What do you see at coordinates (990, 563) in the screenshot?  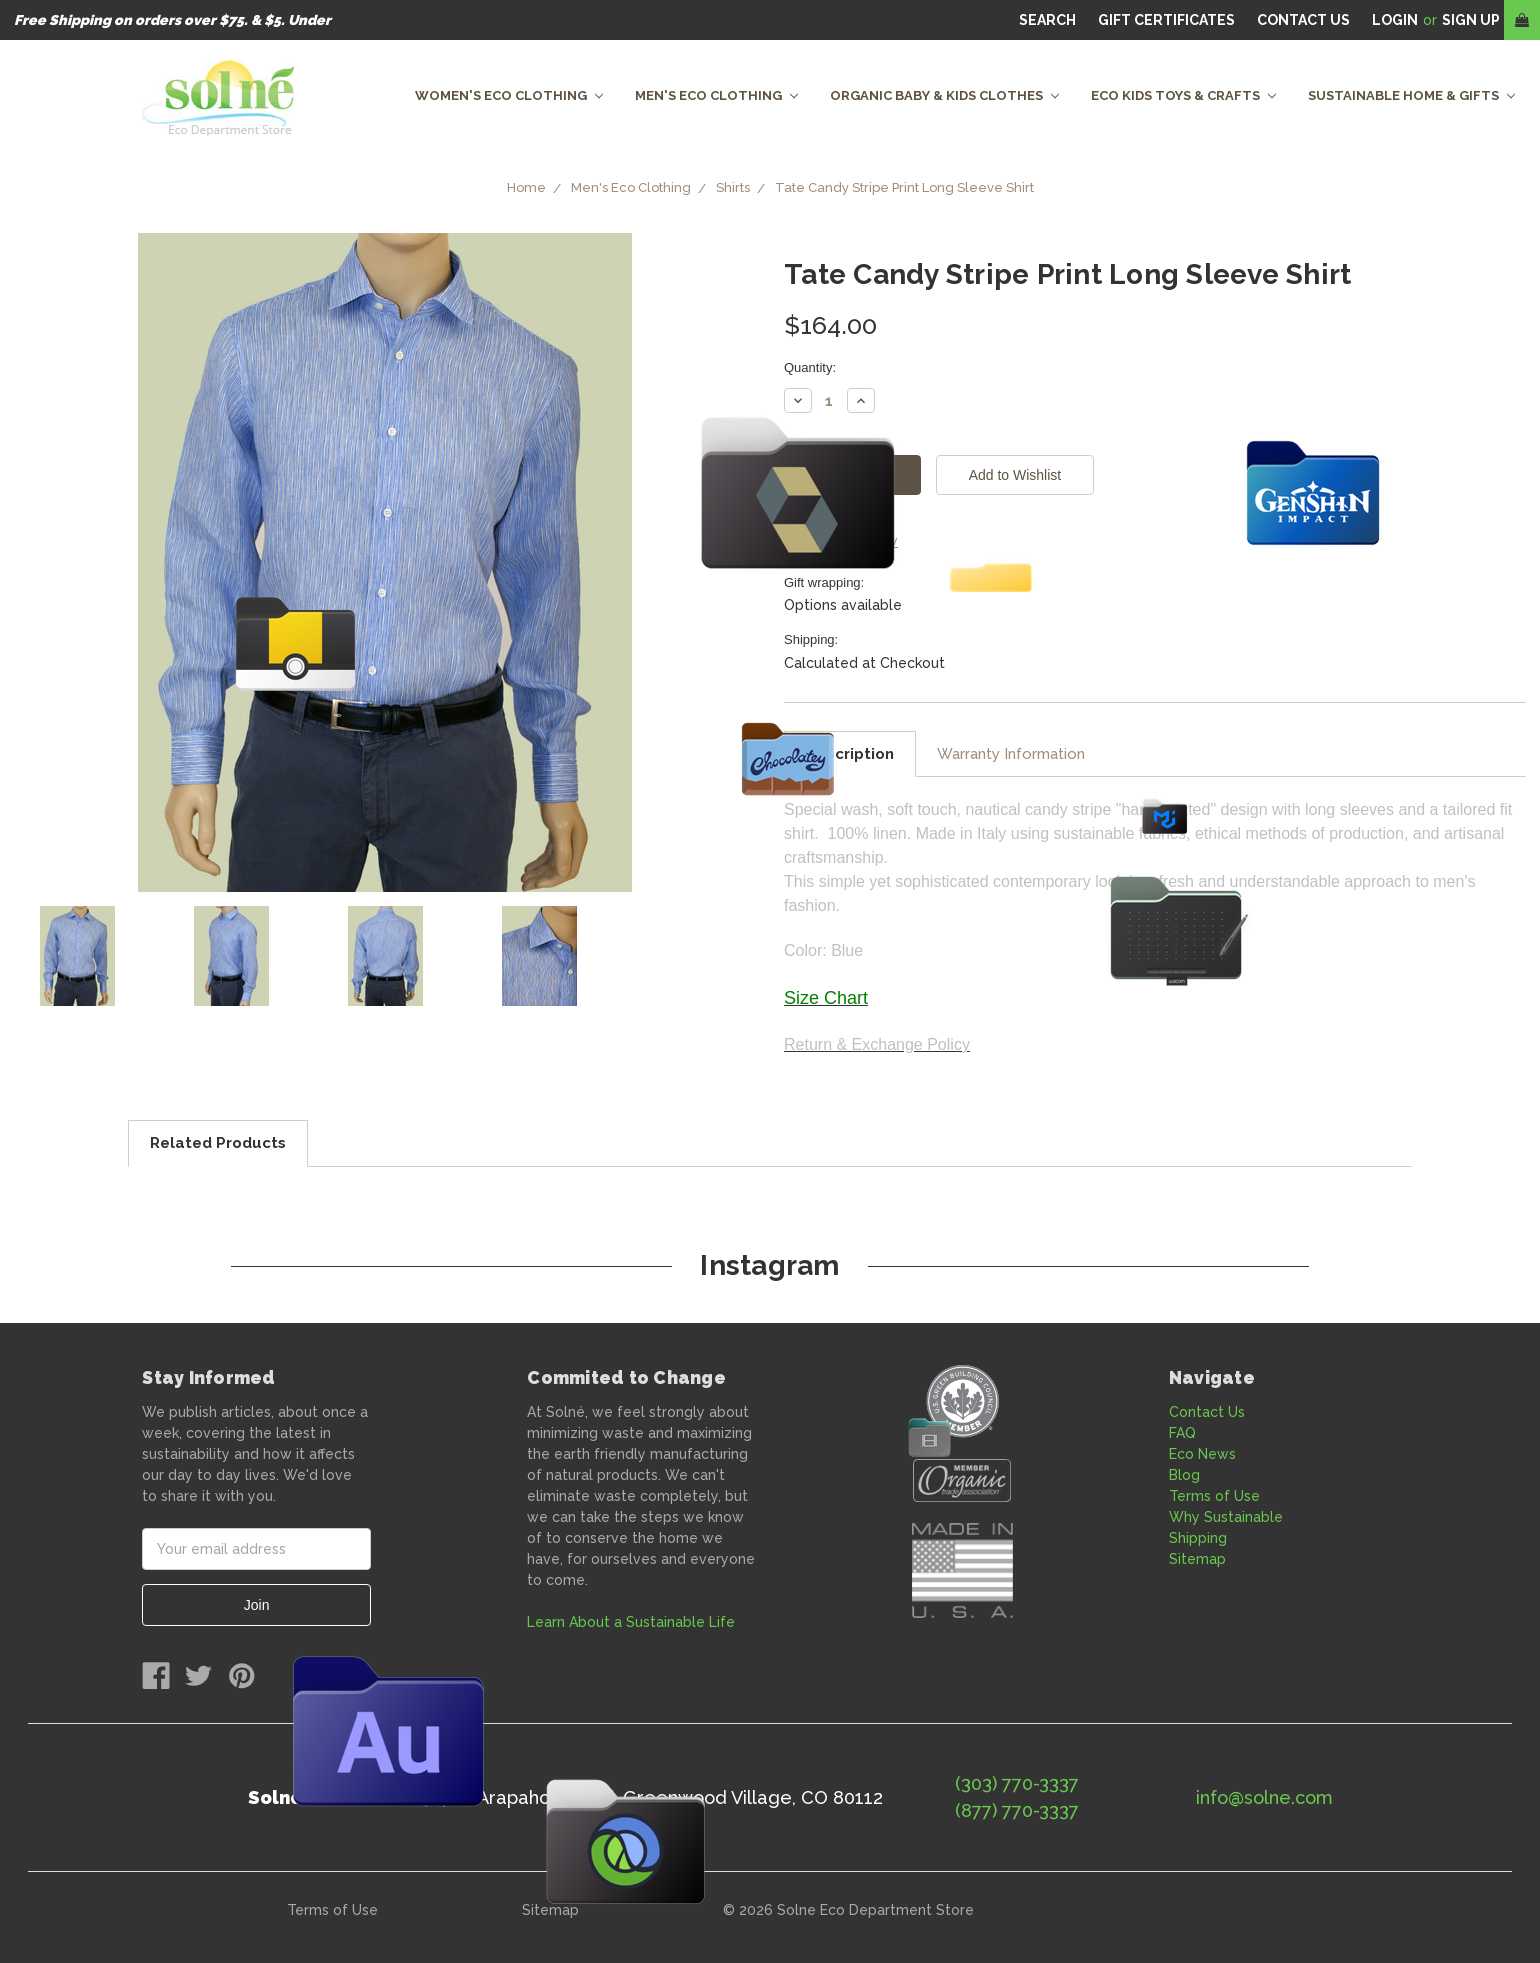 I see `open livefront folder` at bounding box center [990, 563].